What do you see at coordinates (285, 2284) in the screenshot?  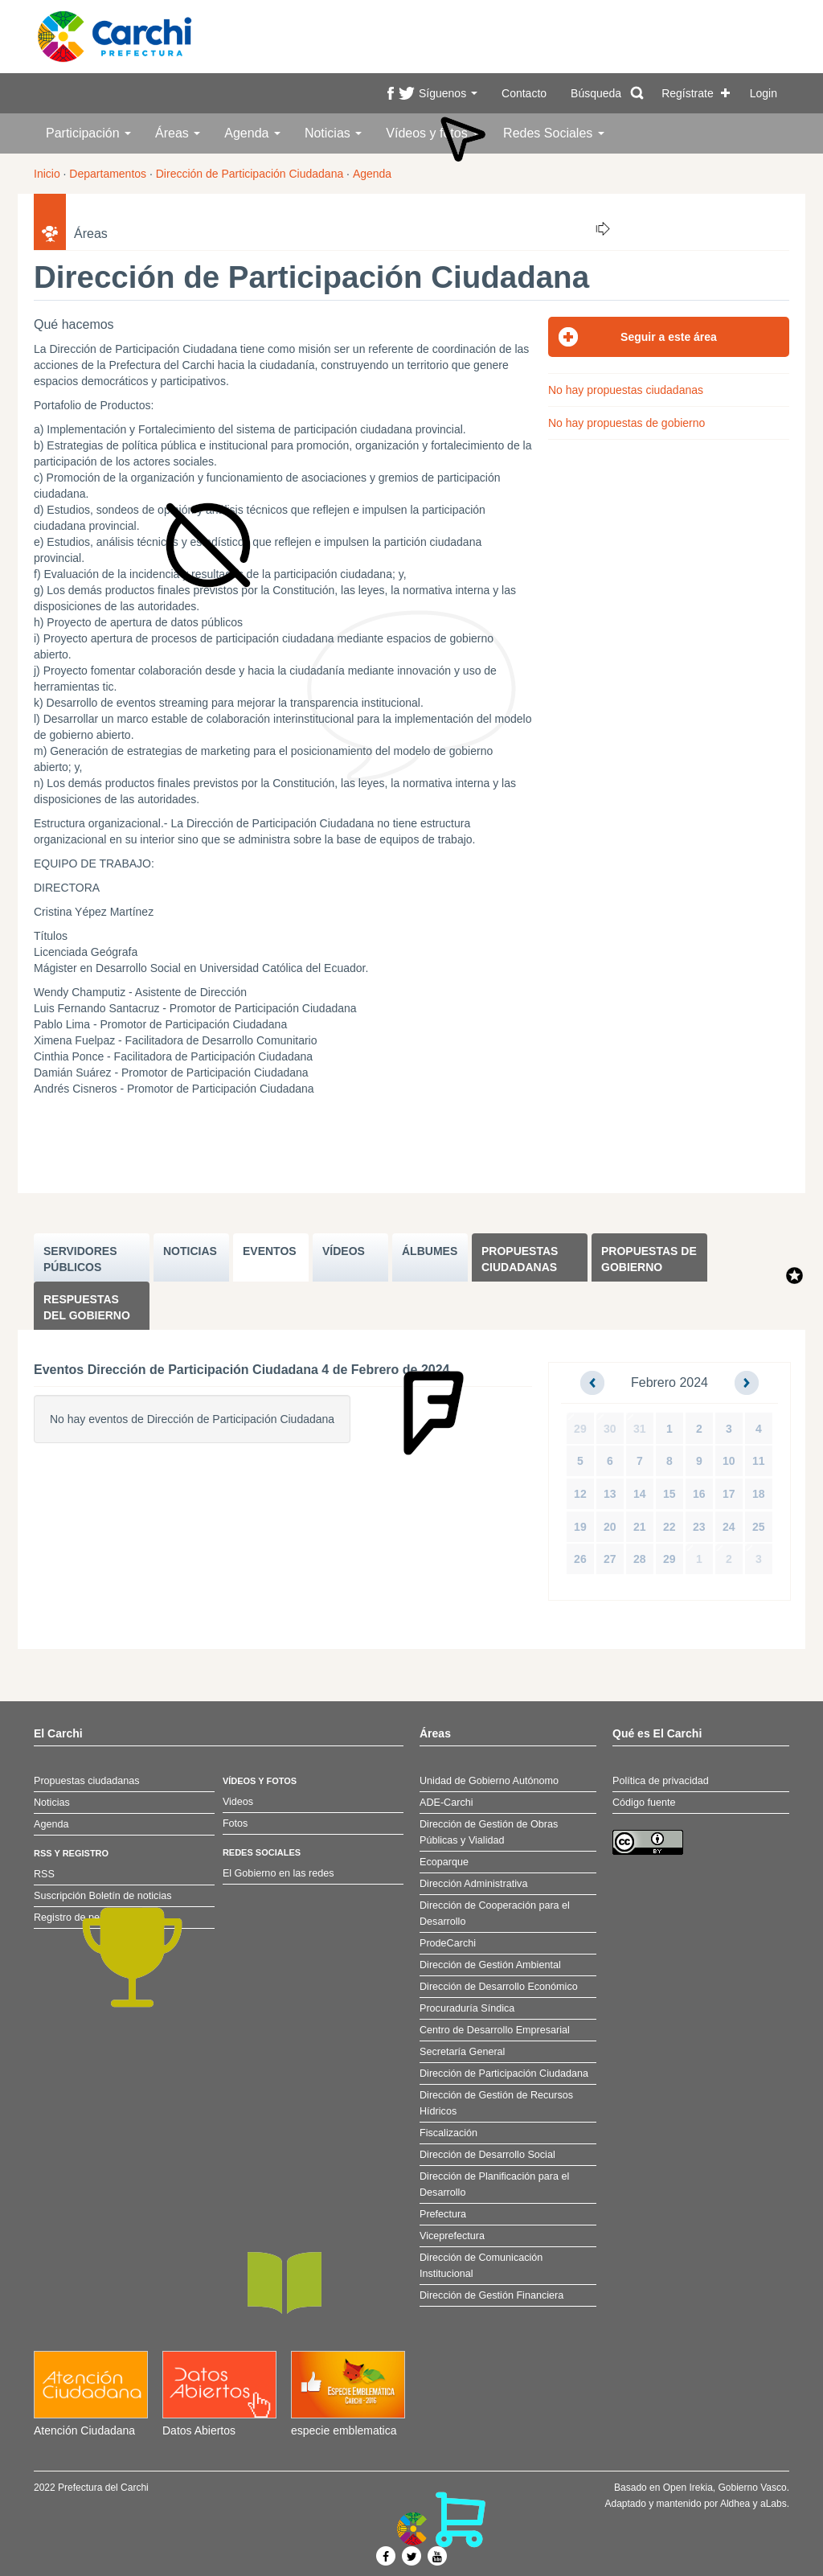 I see `open your library or reading list` at bounding box center [285, 2284].